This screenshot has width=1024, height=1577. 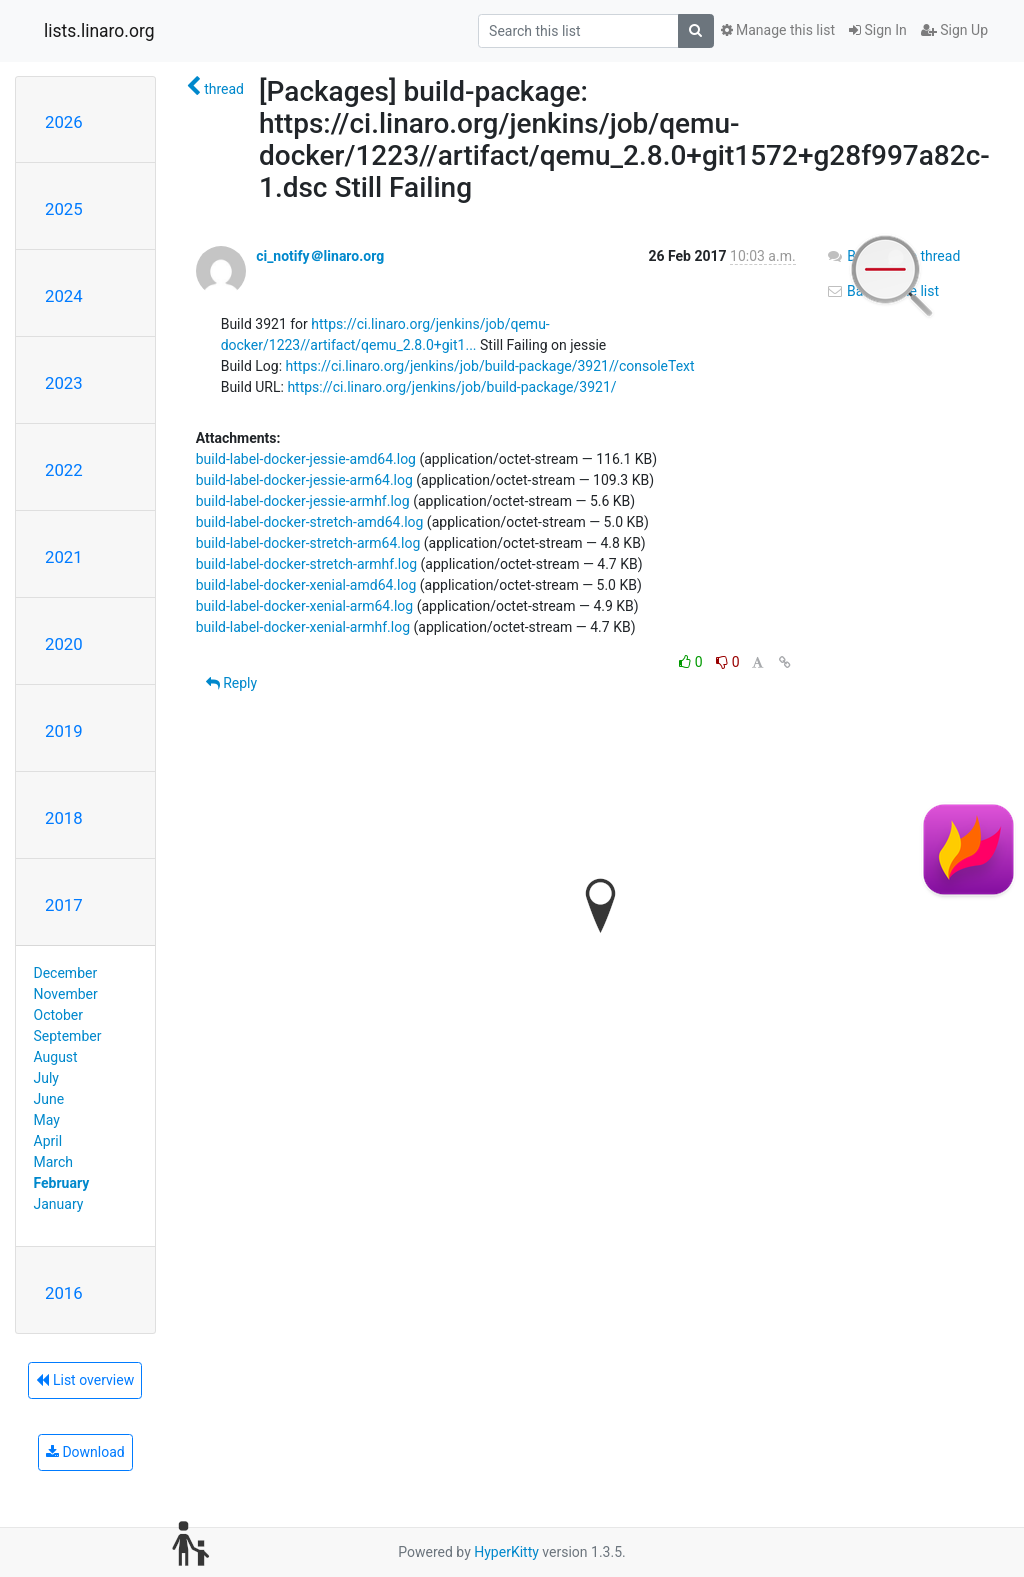 I want to click on open maps application, so click(x=600, y=904).